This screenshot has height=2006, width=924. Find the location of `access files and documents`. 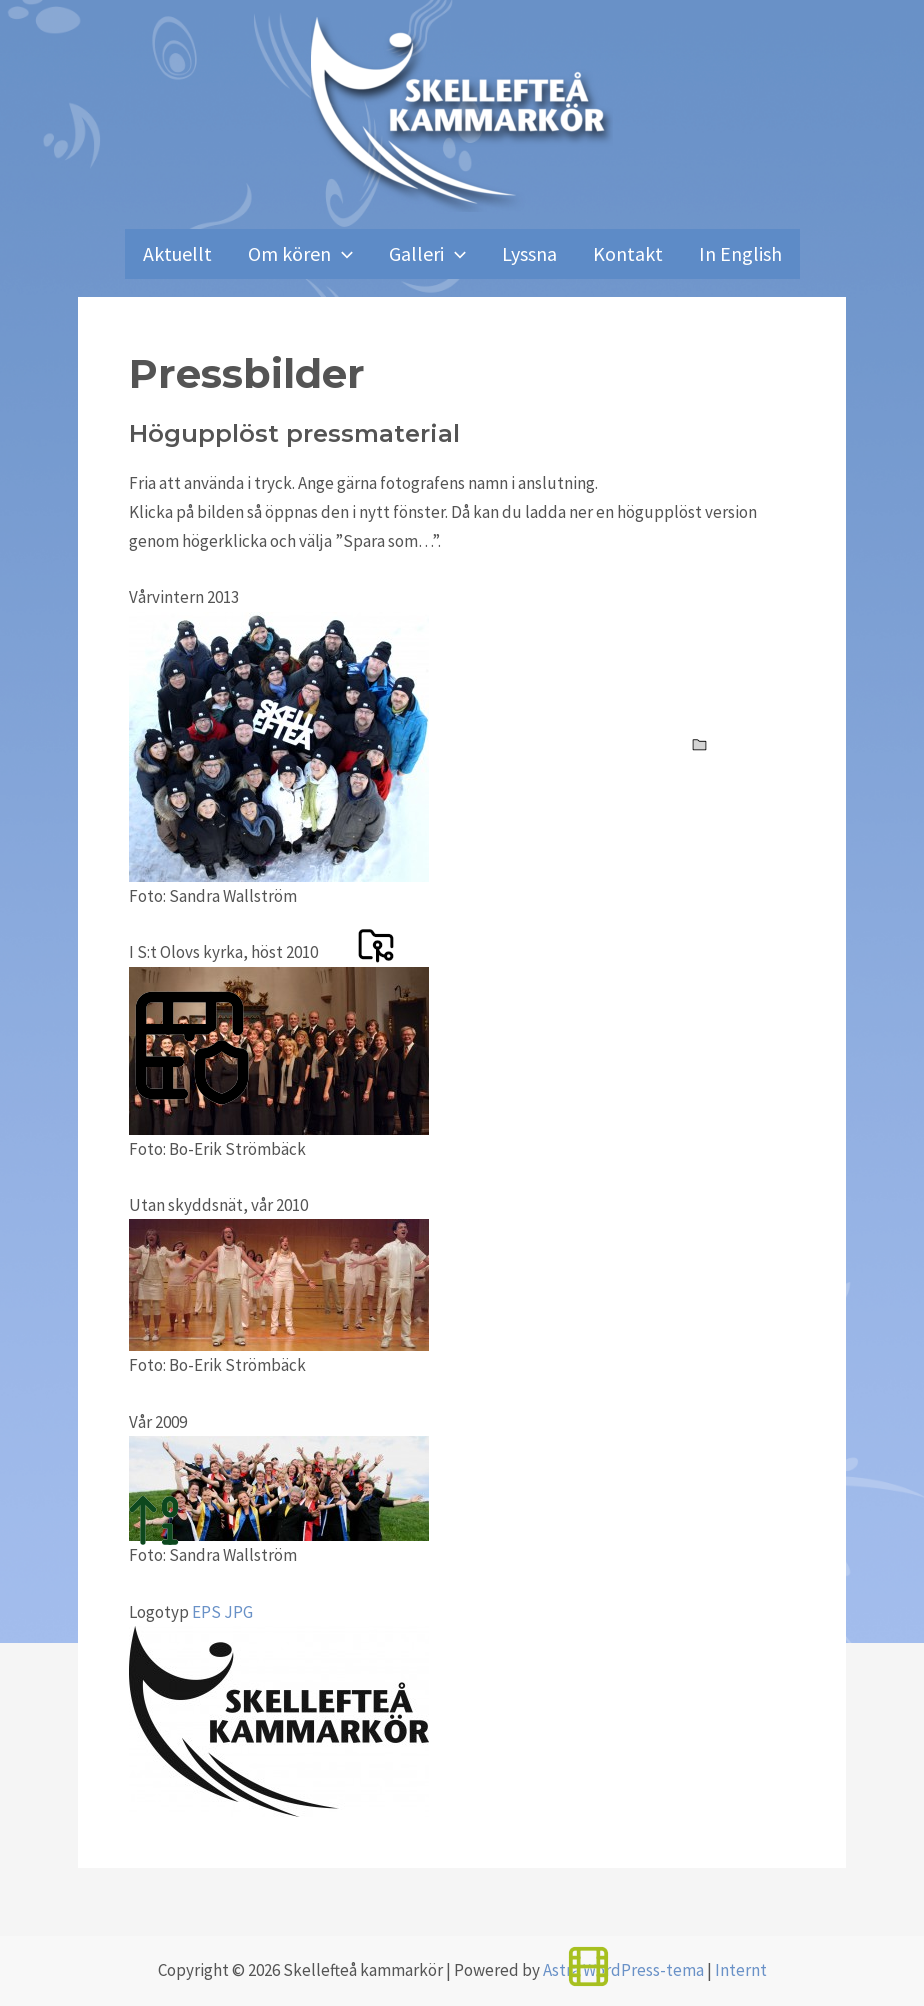

access files and documents is located at coordinates (699, 744).